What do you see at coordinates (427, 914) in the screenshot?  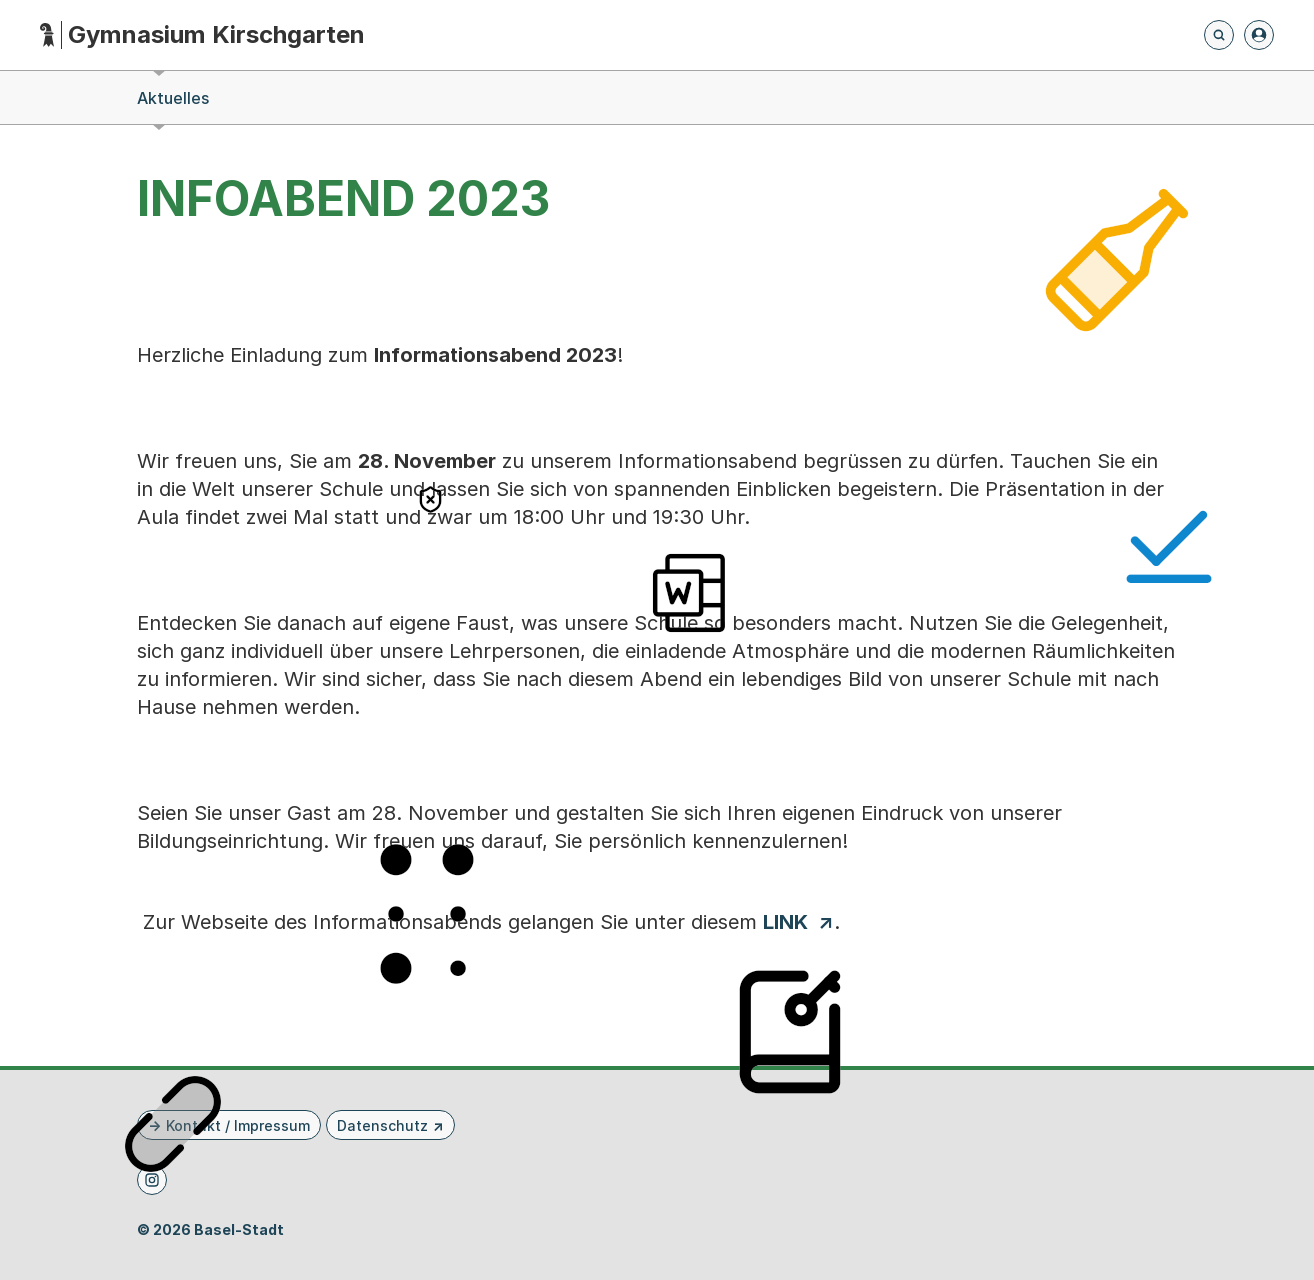 I see `enable braille accessibility features` at bounding box center [427, 914].